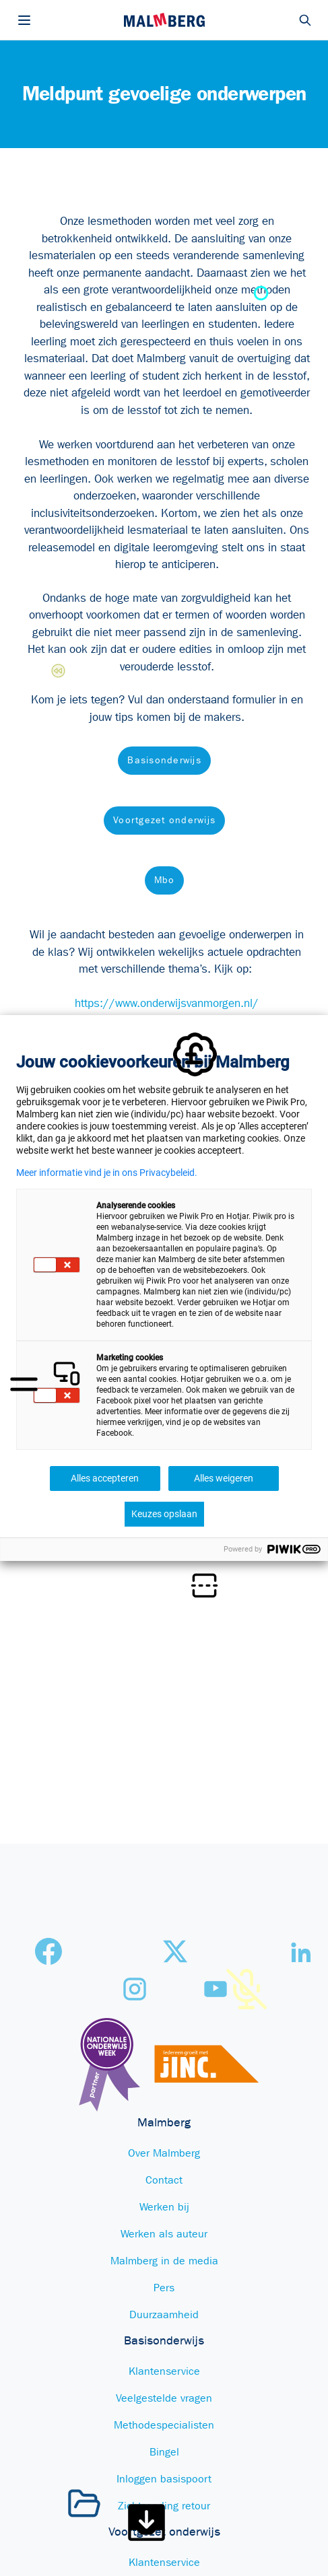  Describe the element at coordinates (204, 1585) in the screenshot. I see `flip image vertically` at that location.